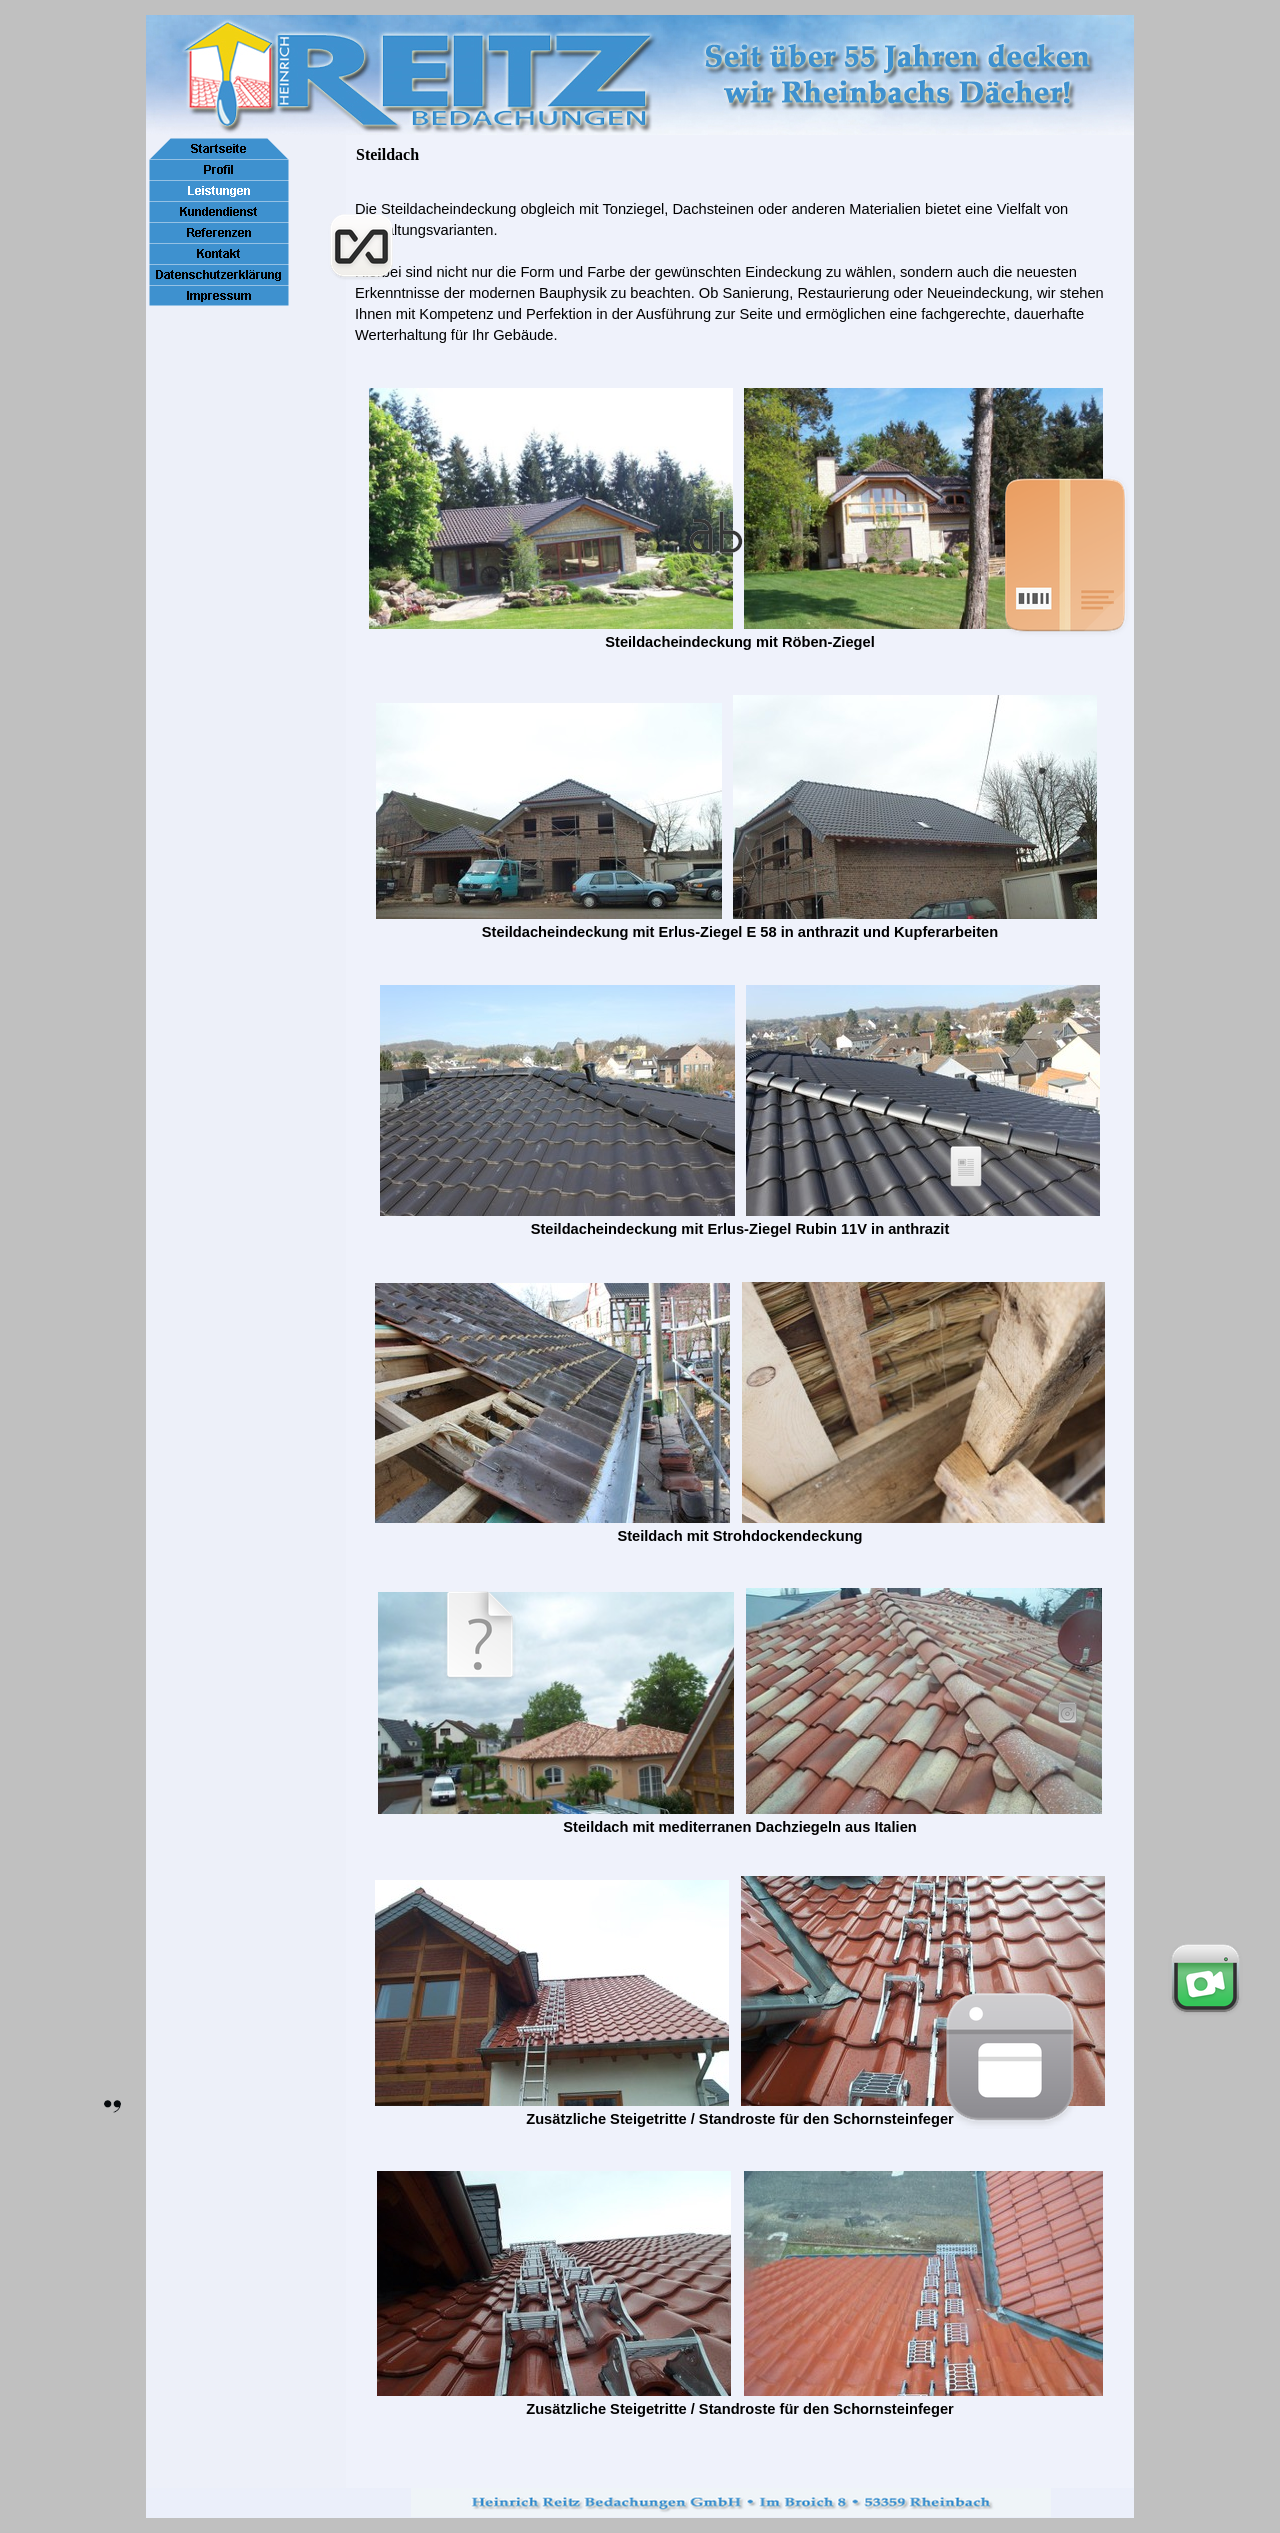 The width and height of the screenshot is (1280, 2533). I want to click on open green recorder app for screen recording, so click(1205, 1978).